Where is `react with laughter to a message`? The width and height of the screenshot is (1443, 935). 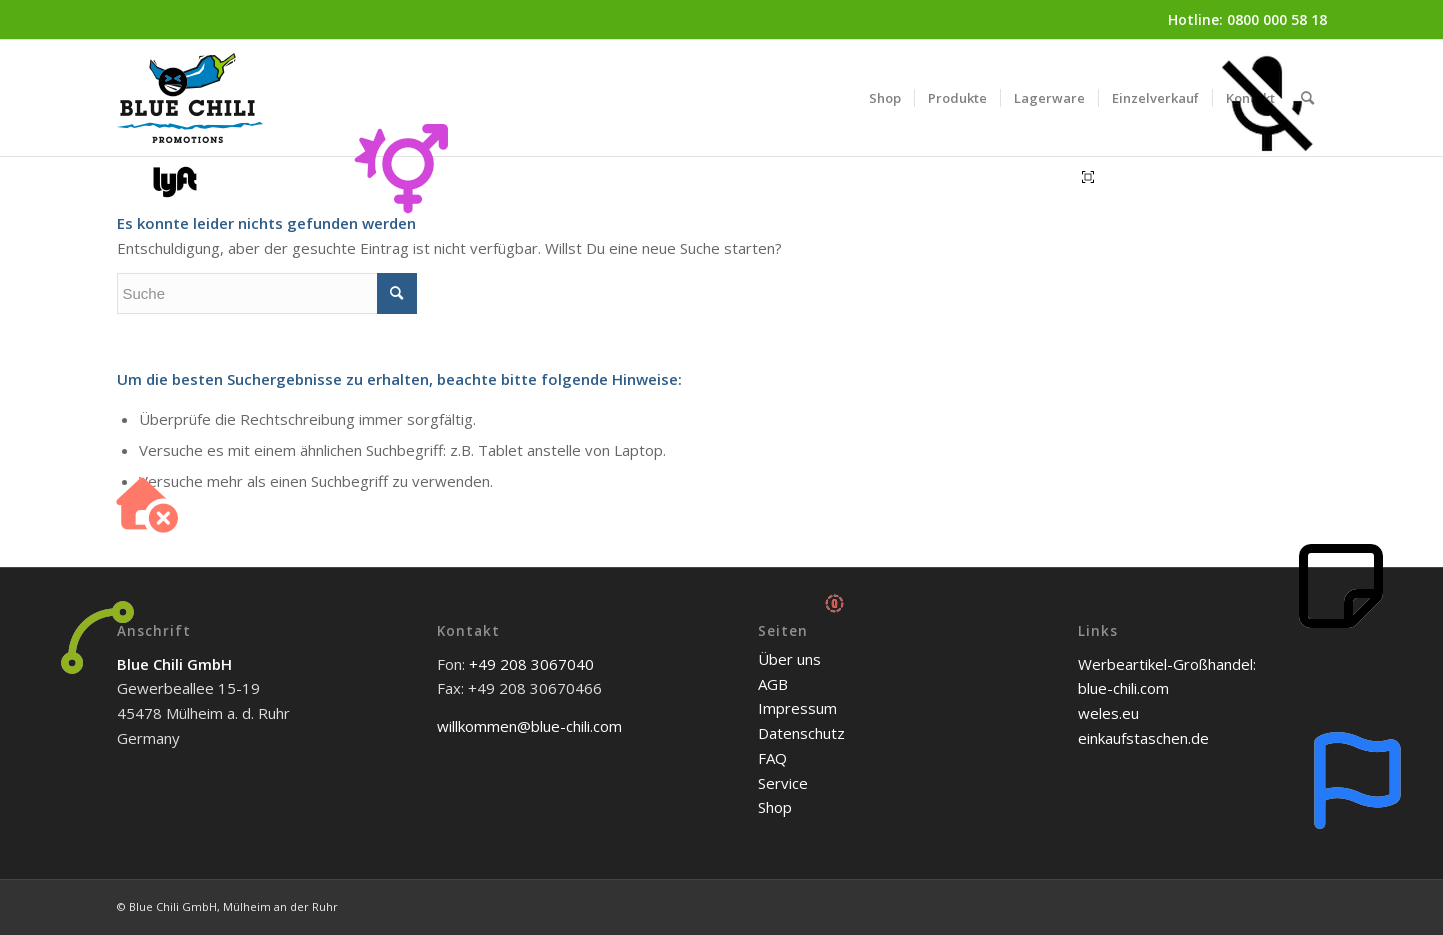 react with laughter to a message is located at coordinates (173, 82).